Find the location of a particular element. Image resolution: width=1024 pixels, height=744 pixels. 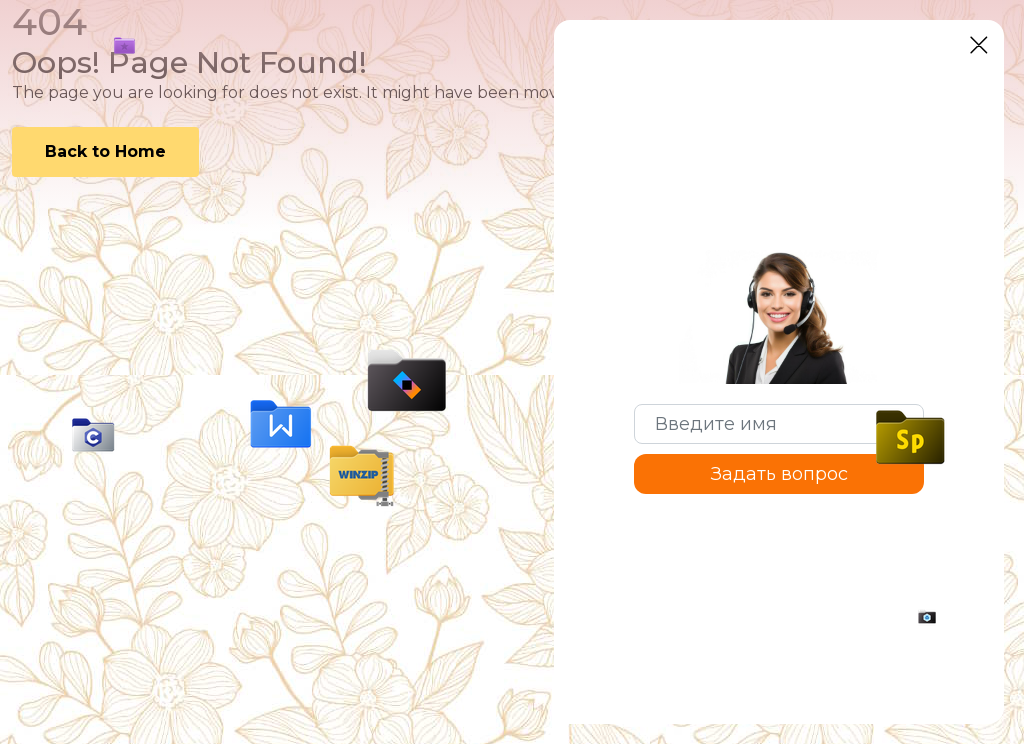

open webpack project folder is located at coordinates (927, 617).